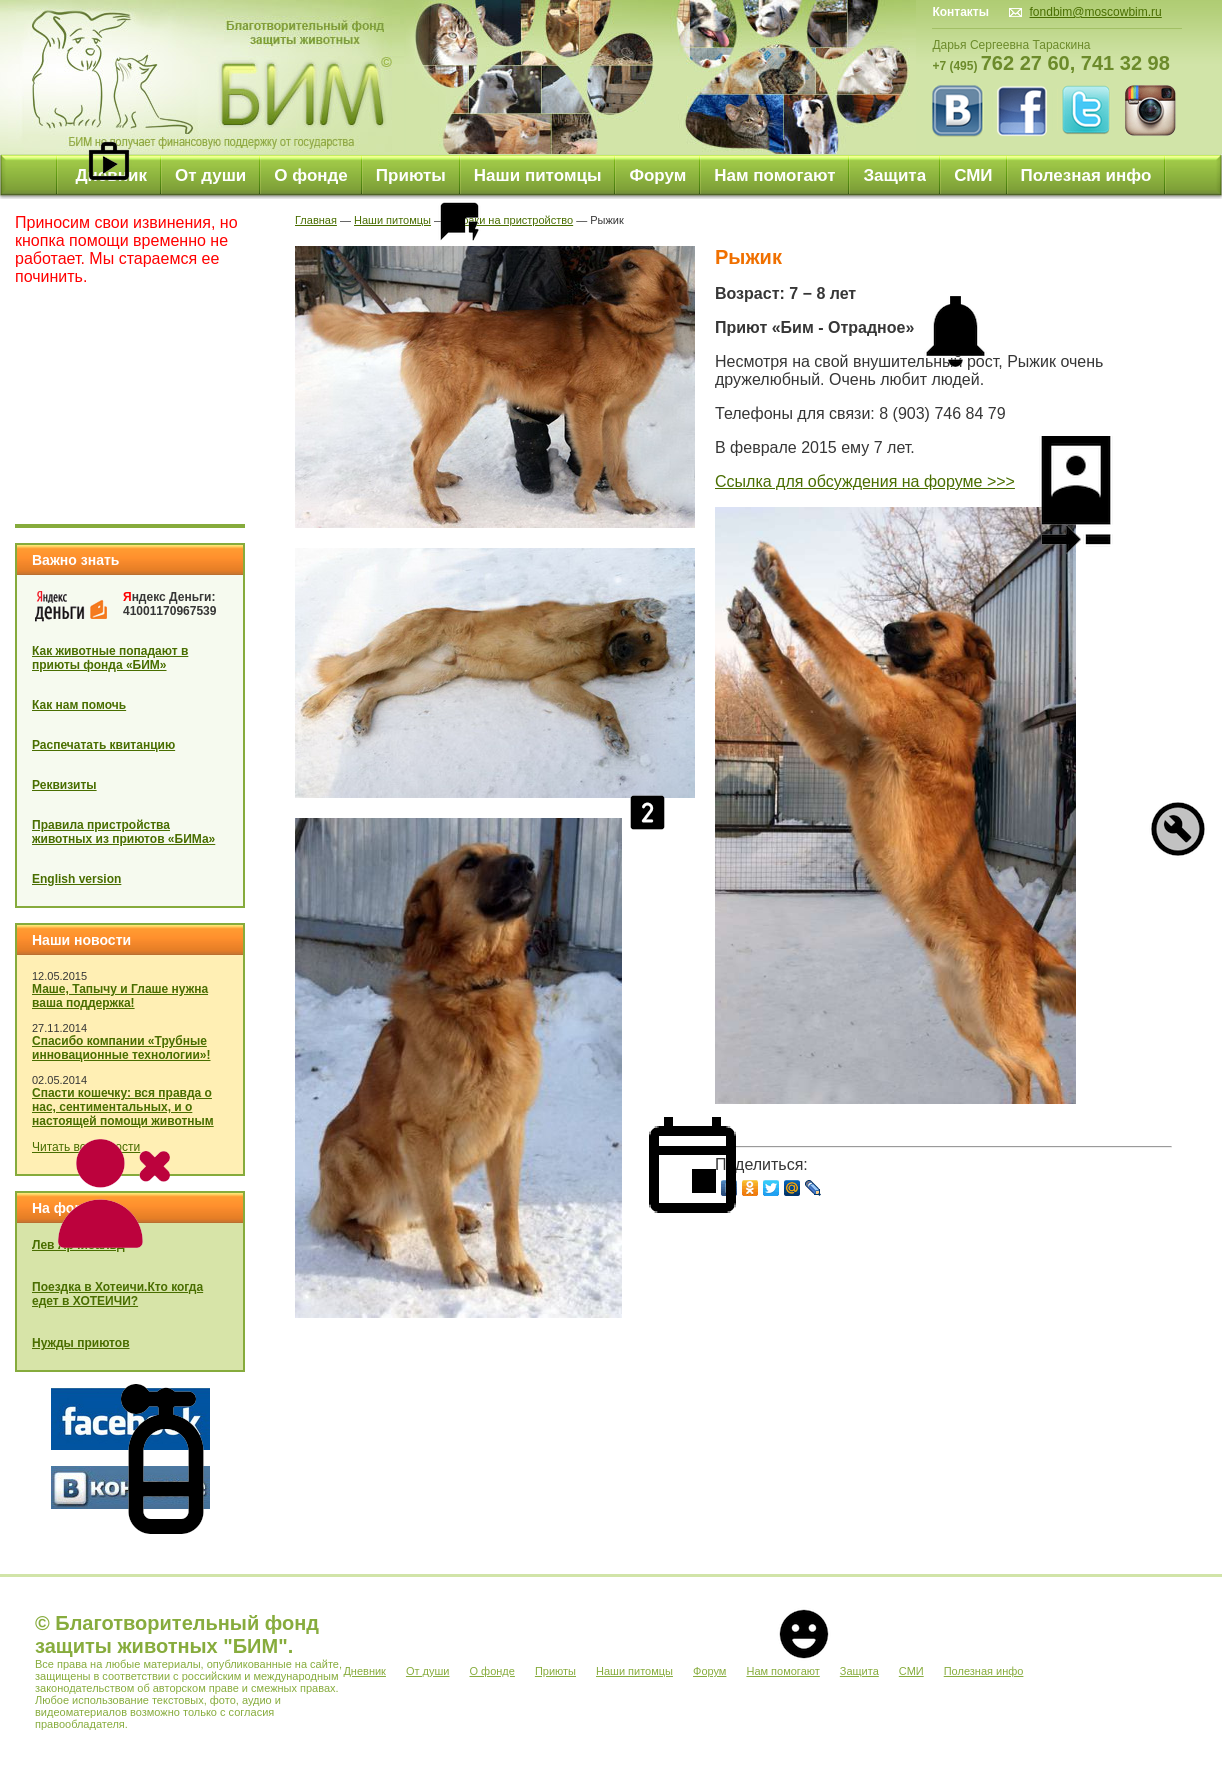 The image size is (1222, 1765). What do you see at coordinates (459, 221) in the screenshot?
I see `send a quick reply to a message` at bounding box center [459, 221].